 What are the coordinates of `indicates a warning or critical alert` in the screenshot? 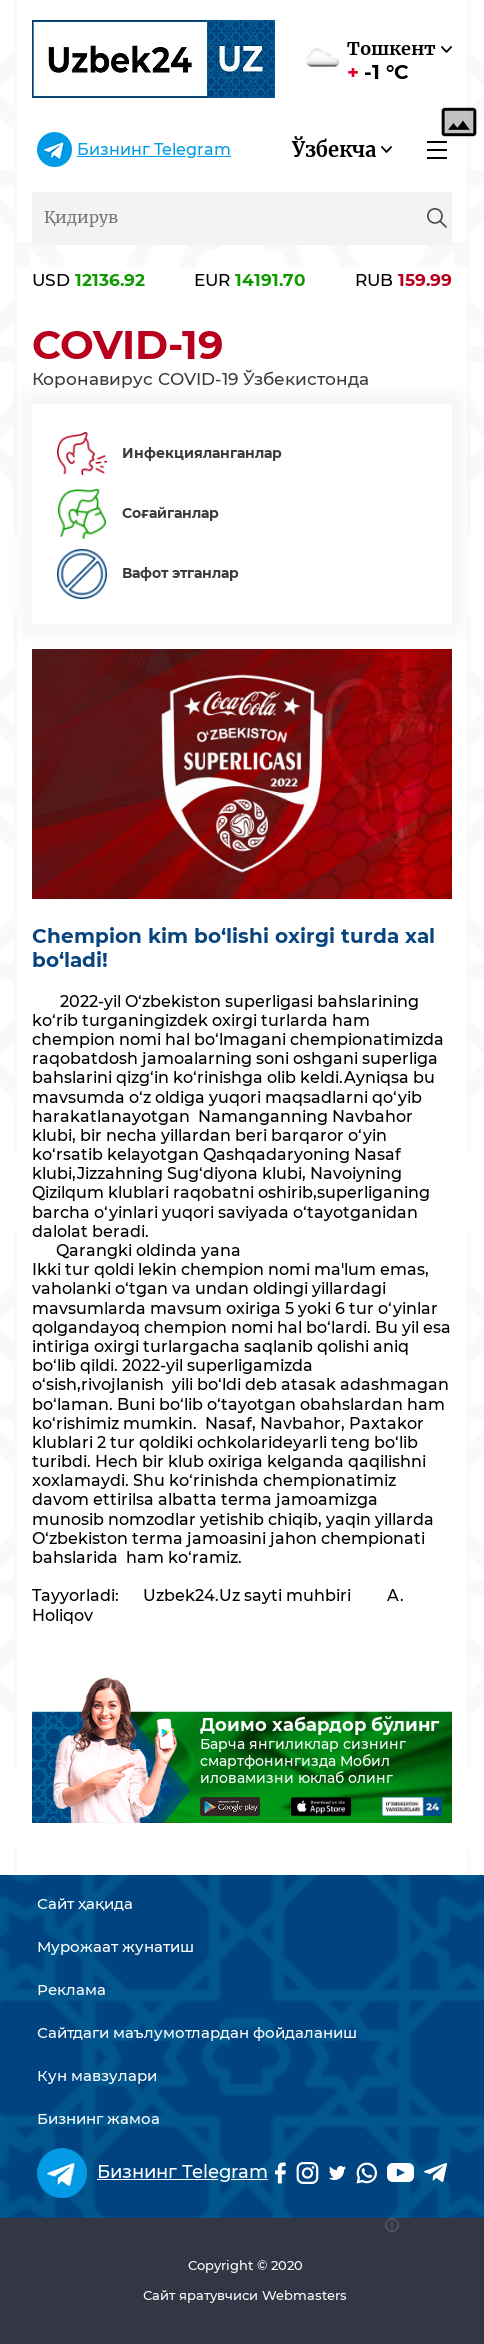 It's located at (392, 2225).